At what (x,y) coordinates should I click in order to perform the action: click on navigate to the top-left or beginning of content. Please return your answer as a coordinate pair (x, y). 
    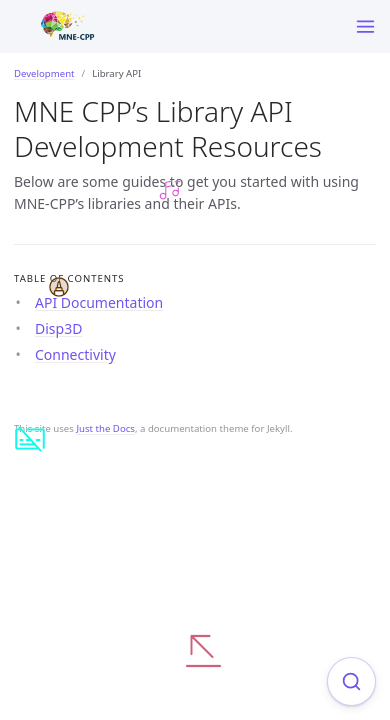
    Looking at the image, I should click on (202, 651).